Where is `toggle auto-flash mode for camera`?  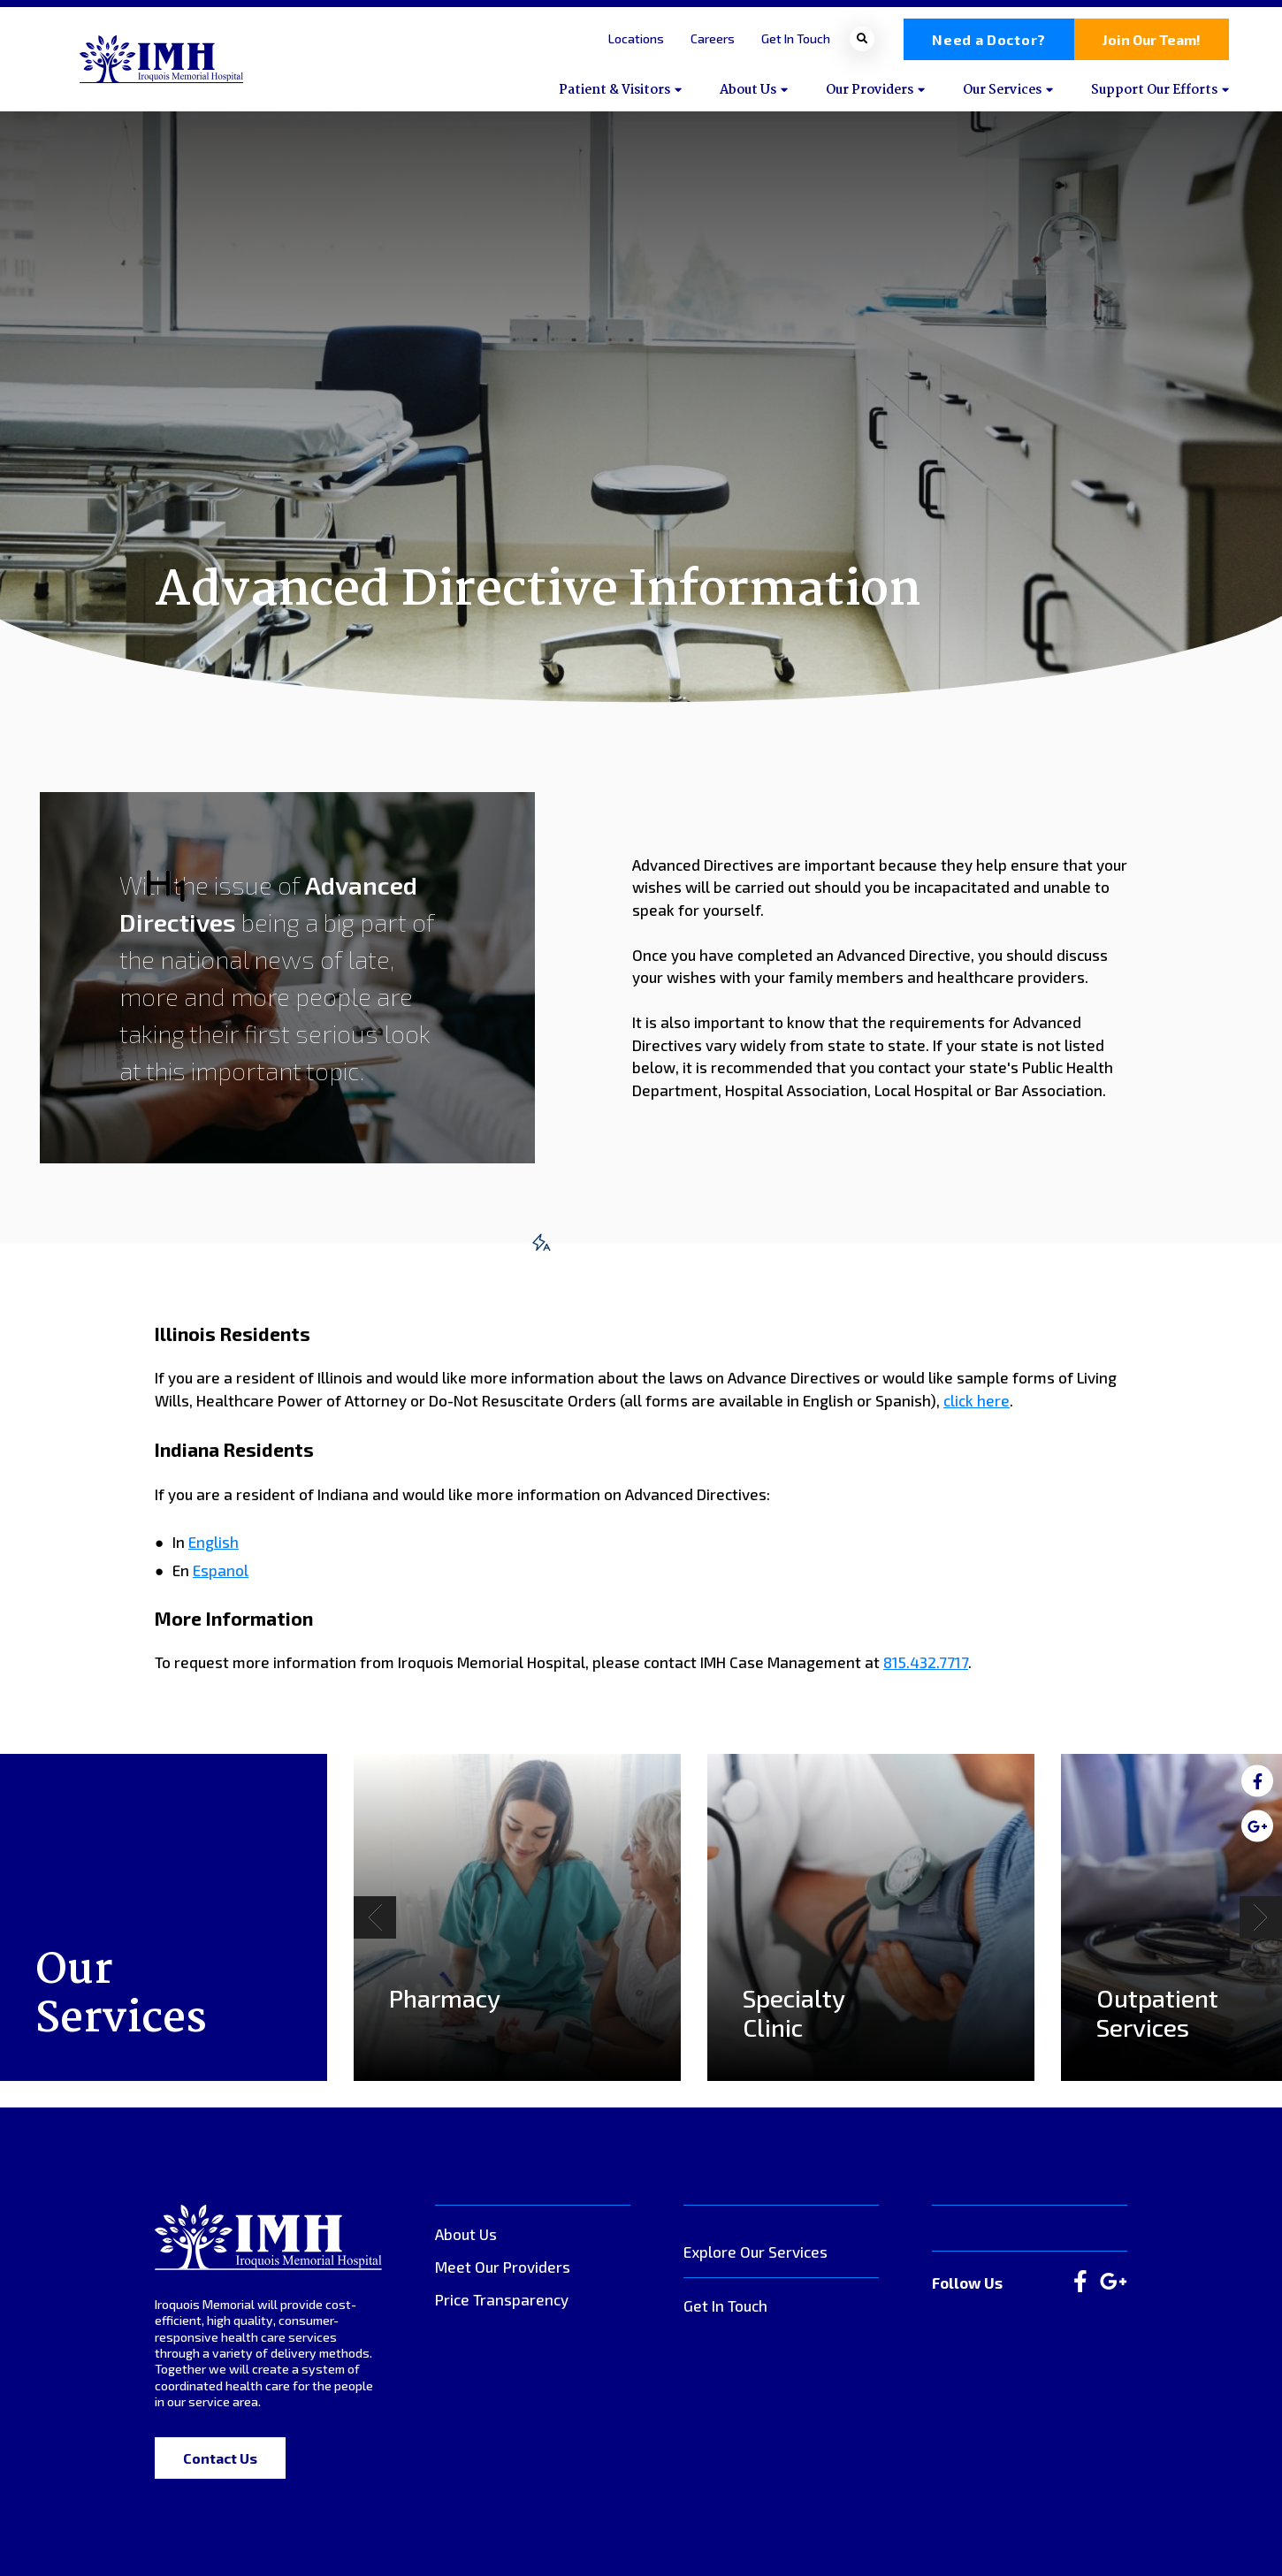 toggle auto-flash mode for camera is located at coordinates (541, 1243).